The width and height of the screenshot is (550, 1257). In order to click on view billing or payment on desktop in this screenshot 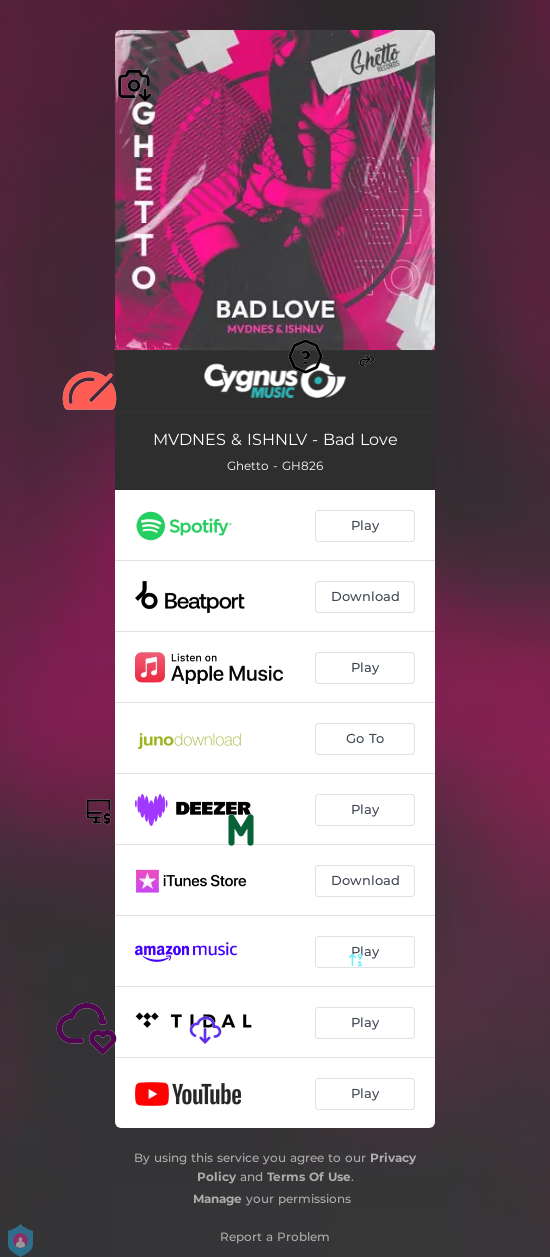, I will do `click(98, 811)`.